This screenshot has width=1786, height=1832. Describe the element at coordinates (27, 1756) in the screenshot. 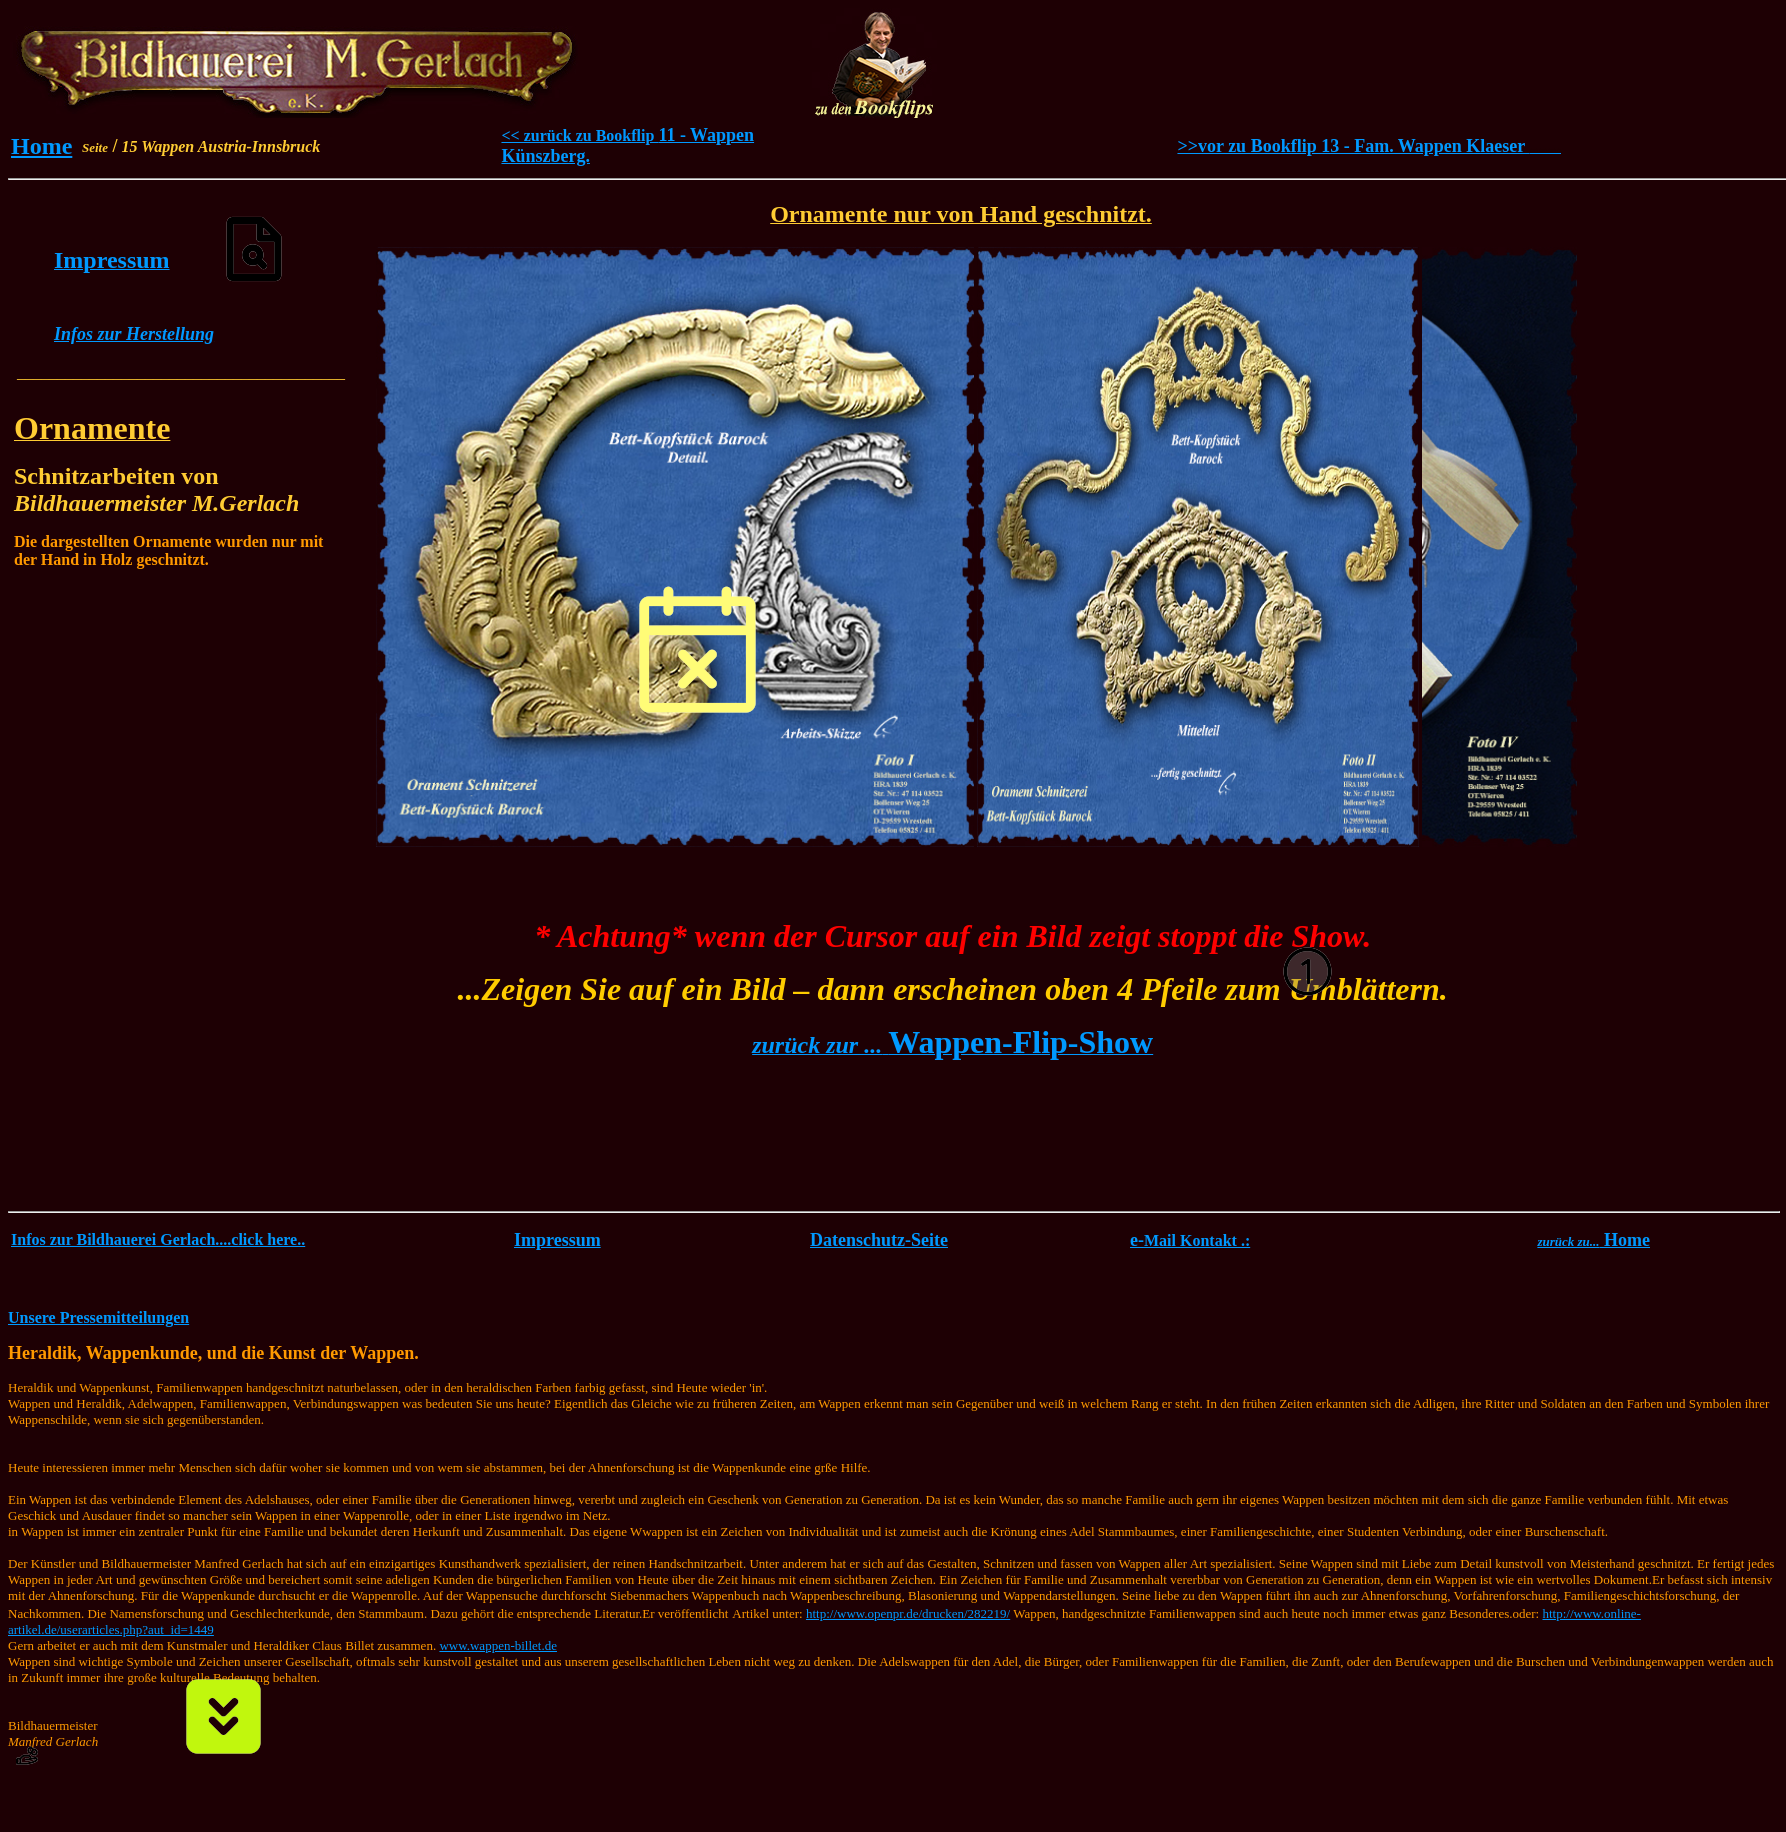

I see `make a payment or donation` at that location.